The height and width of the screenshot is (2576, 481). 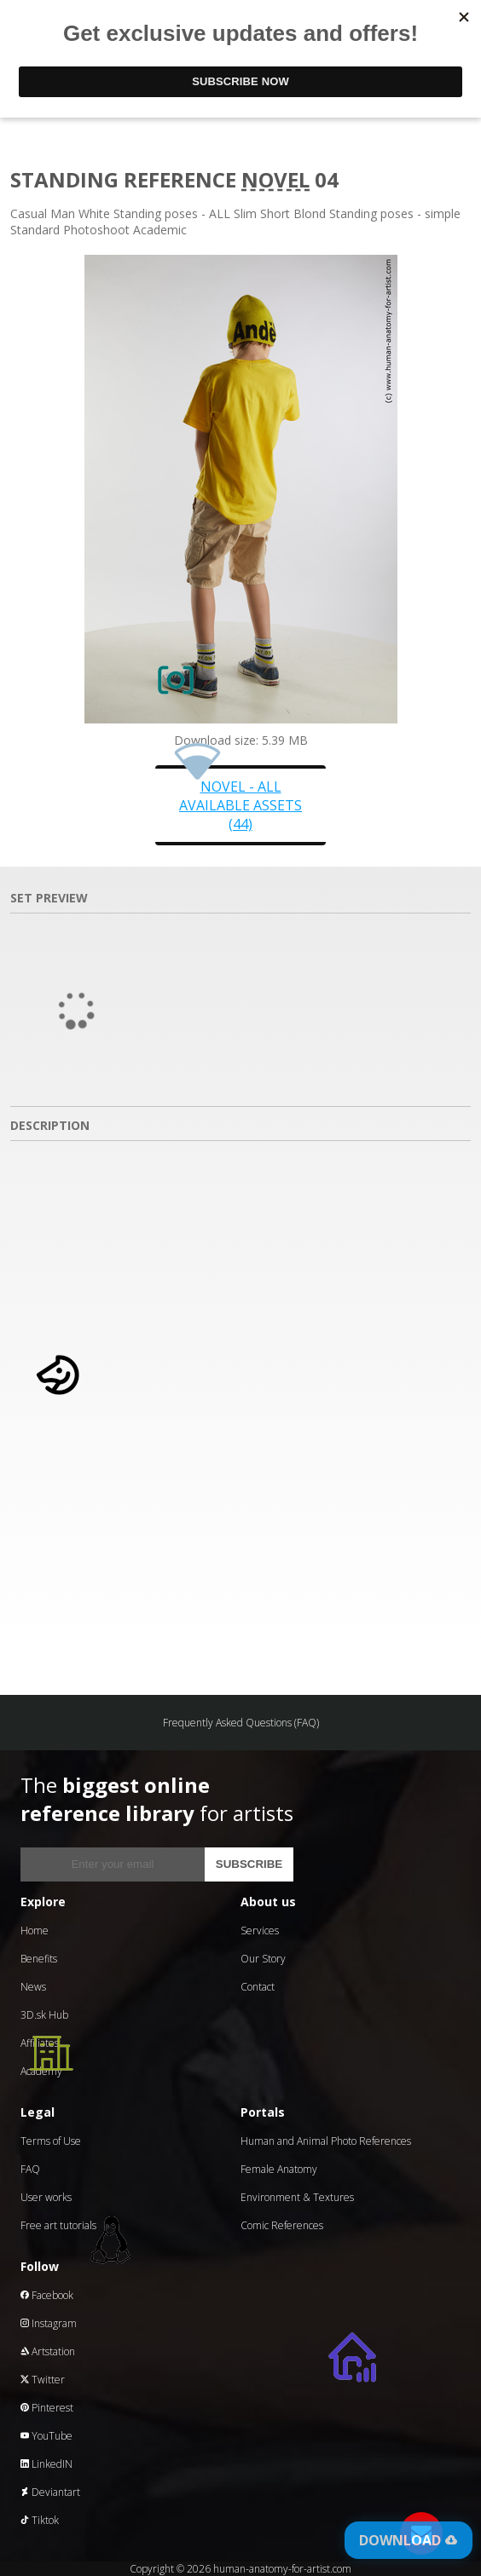 What do you see at coordinates (59, 1374) in the screenshot?
I see `access equestrian or horse-related features` at bounding box center [59, 1374].